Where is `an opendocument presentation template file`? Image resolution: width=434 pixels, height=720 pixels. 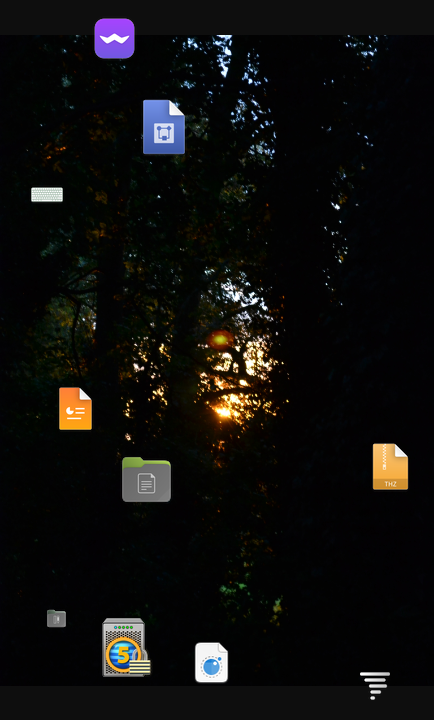 an opendocument presentation template file is located at coordinates (75, 409).